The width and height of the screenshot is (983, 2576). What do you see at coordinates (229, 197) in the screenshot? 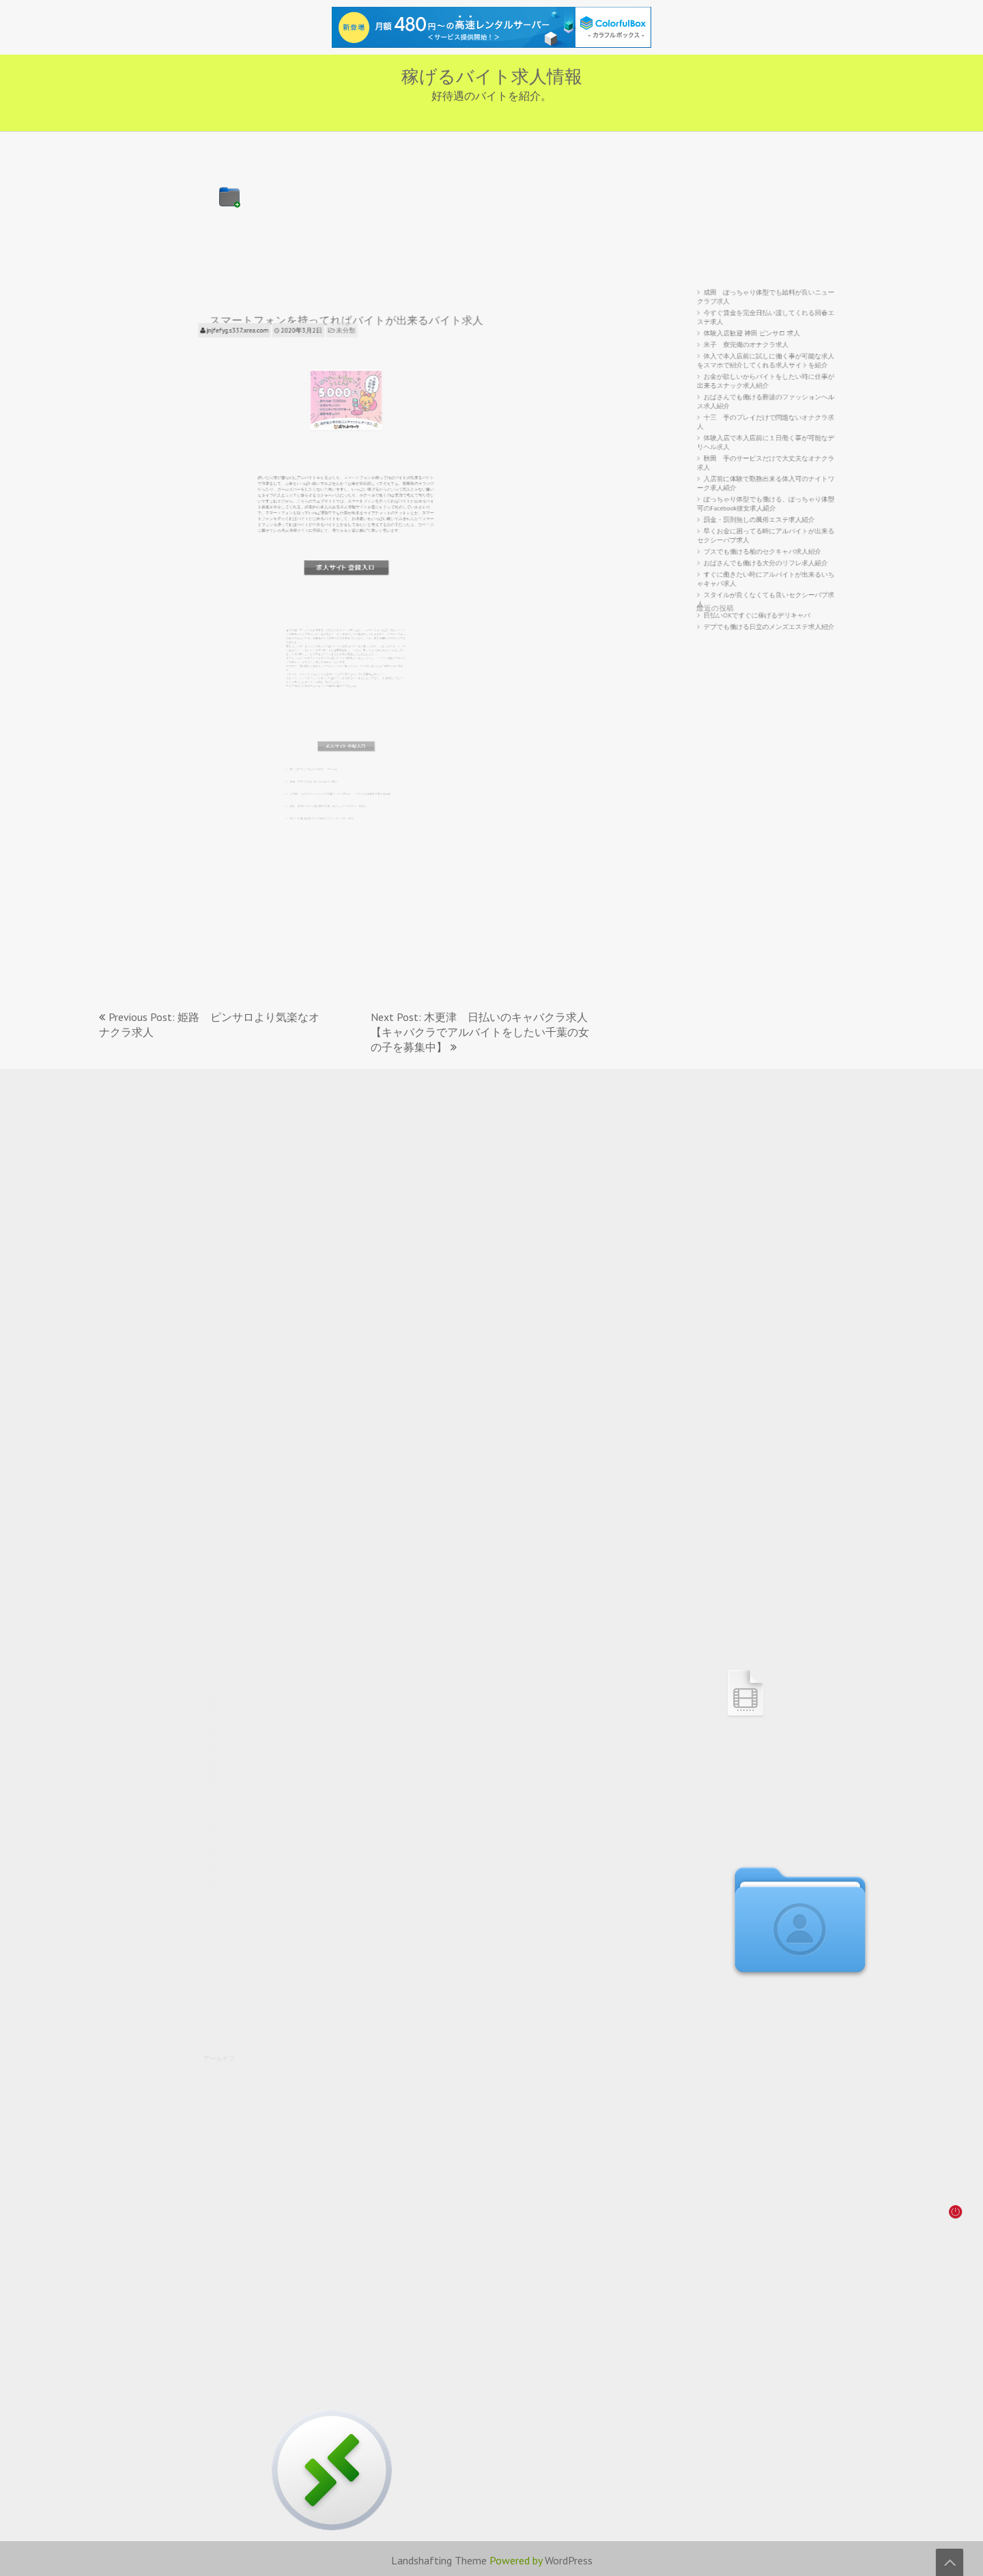
I see `create a new folder` at bounding box center [229, 197].